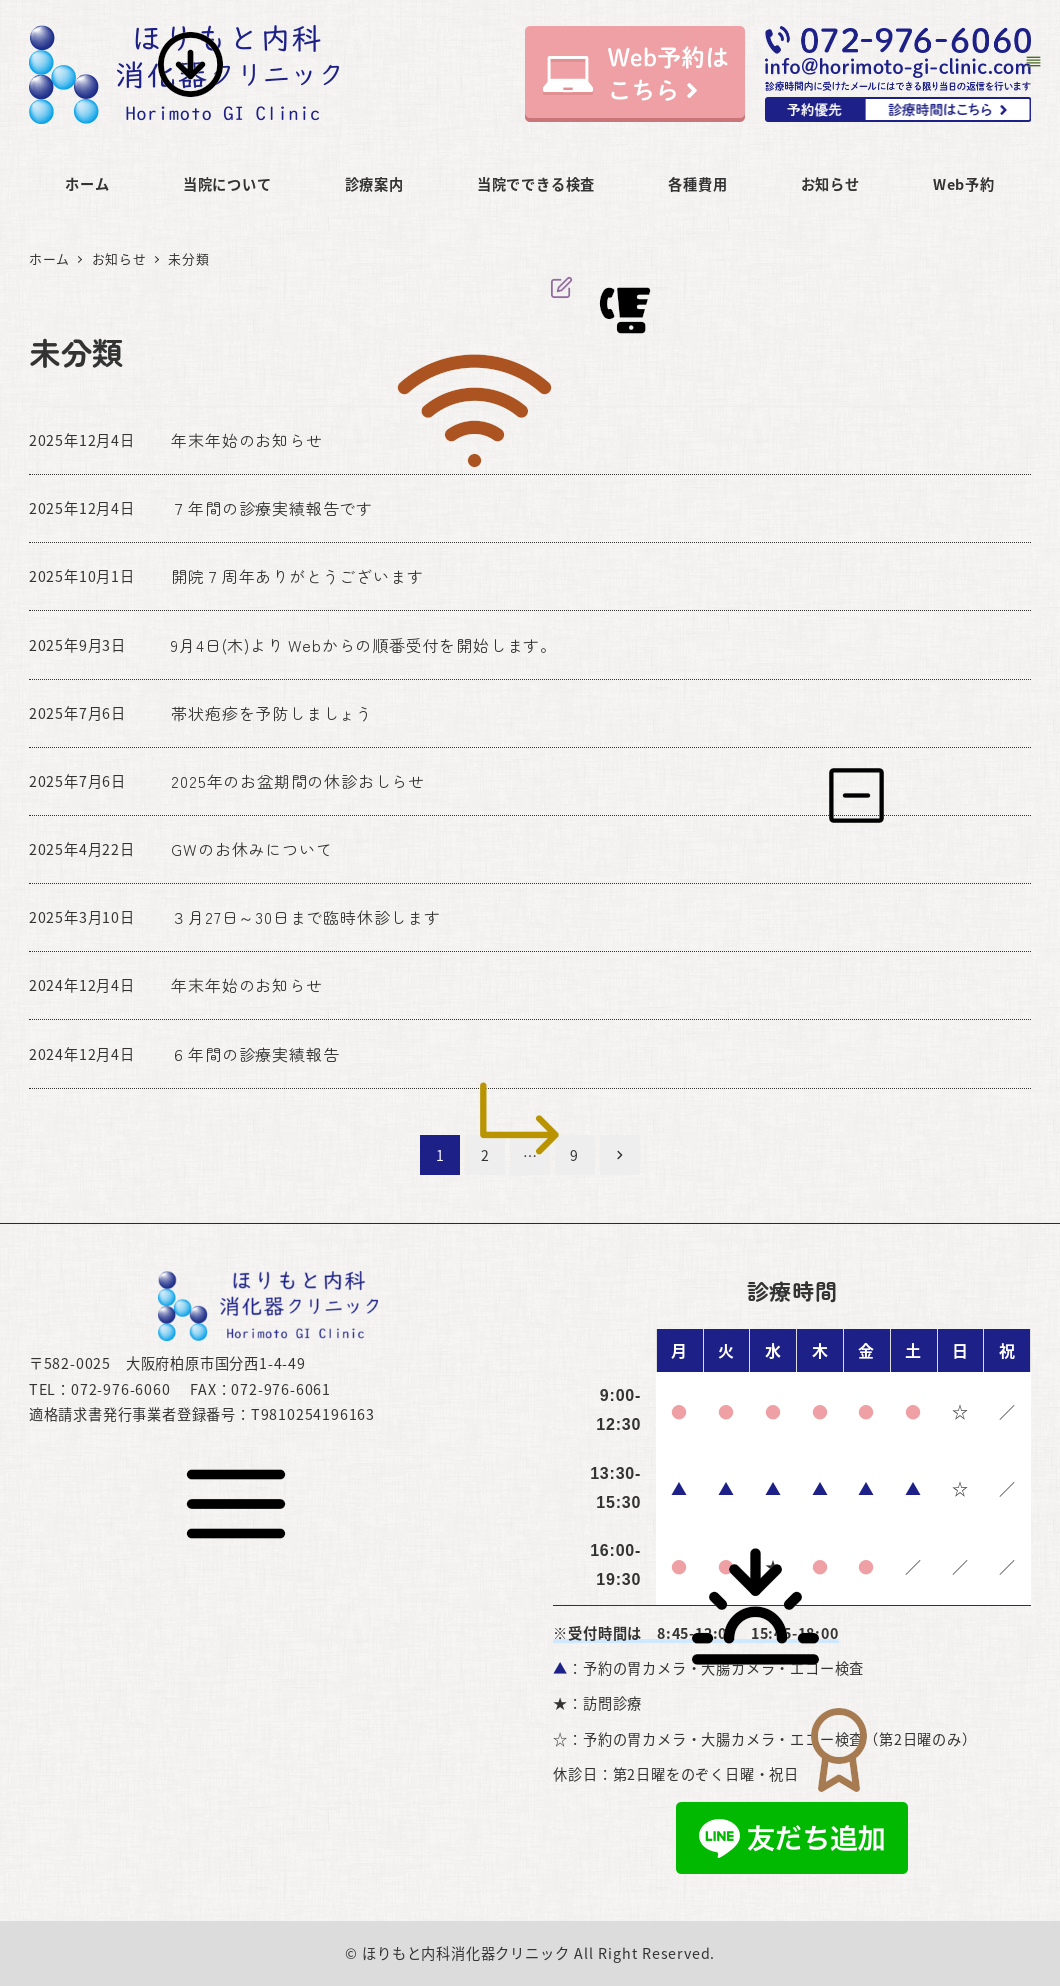 This screenshot has height=1986, width=1060. Describe the element at coordinates (236, 1504) in the screenshot. I see `open navigation menu` at that location.